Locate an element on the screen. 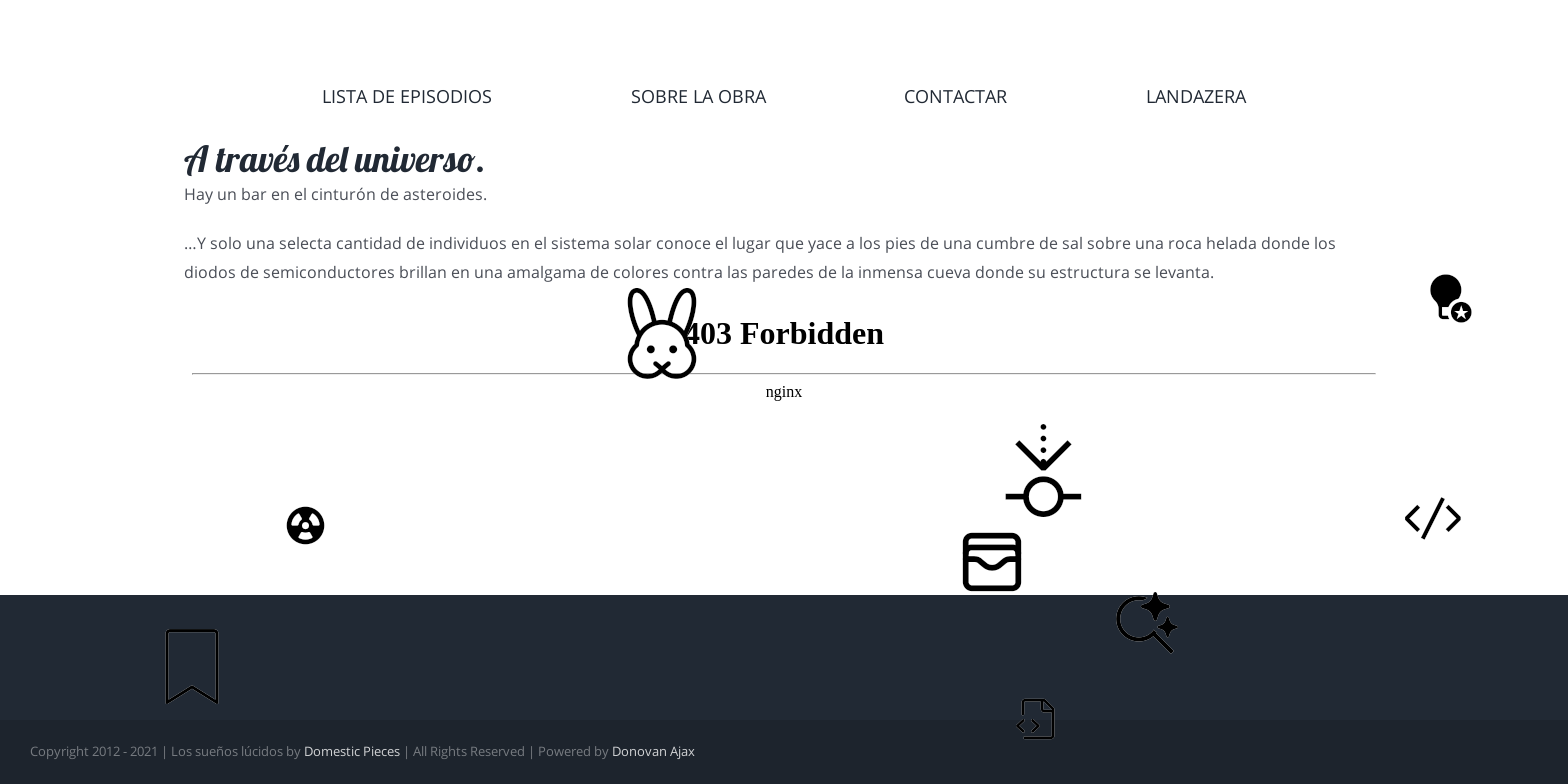  view or edit source code is located at coordinates (1433, 517).